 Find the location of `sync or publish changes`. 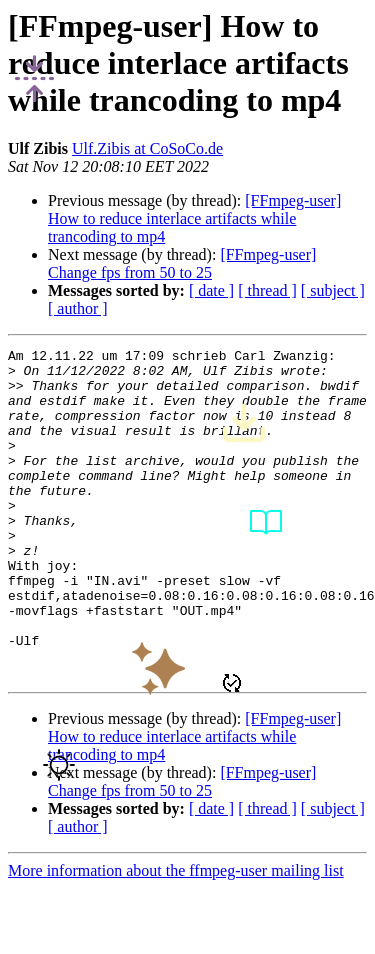

sync or publish changes is located at coordinates (232, 683).